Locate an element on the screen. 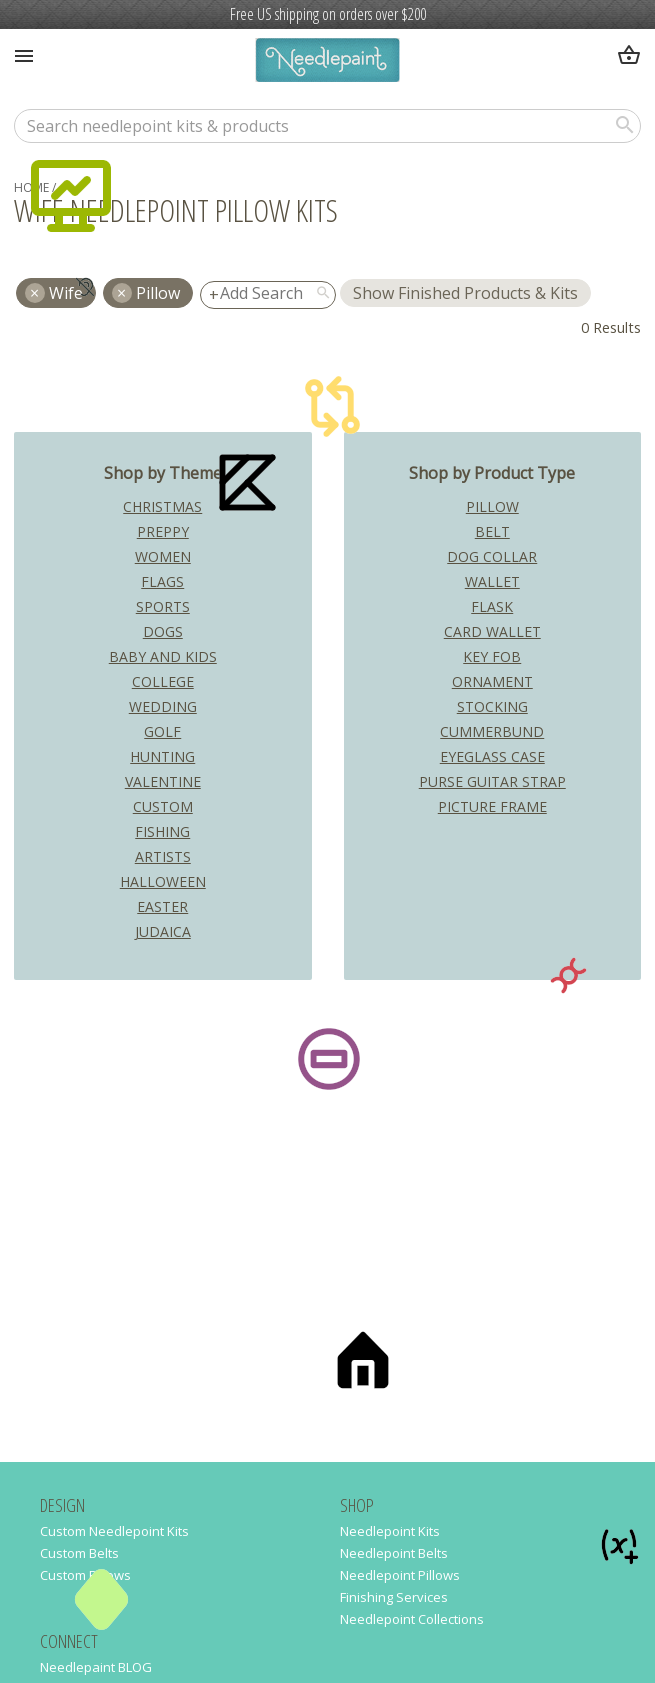 The height and width of the screenshot is (1683, 655). add a new variable is located at coordinates (619, 1545).